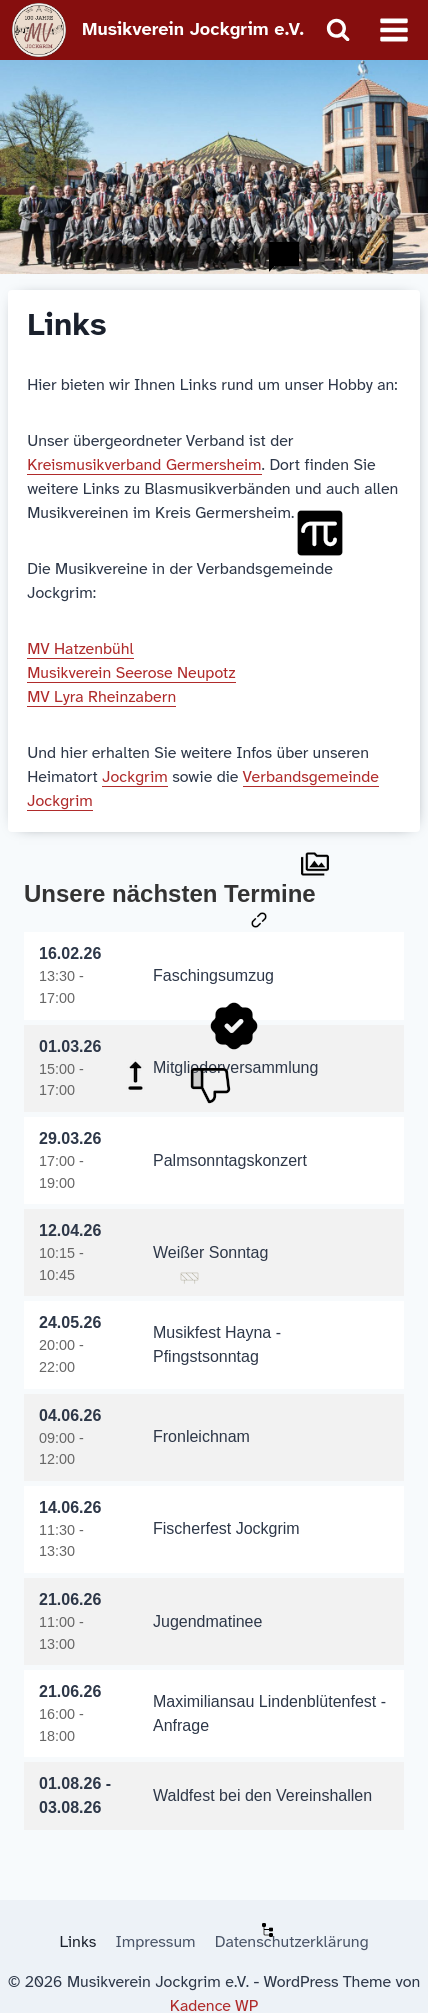  Describe the element at coordinates (259, 920) in the screenshot. I see `unlink or disconnect a URL` at that location.